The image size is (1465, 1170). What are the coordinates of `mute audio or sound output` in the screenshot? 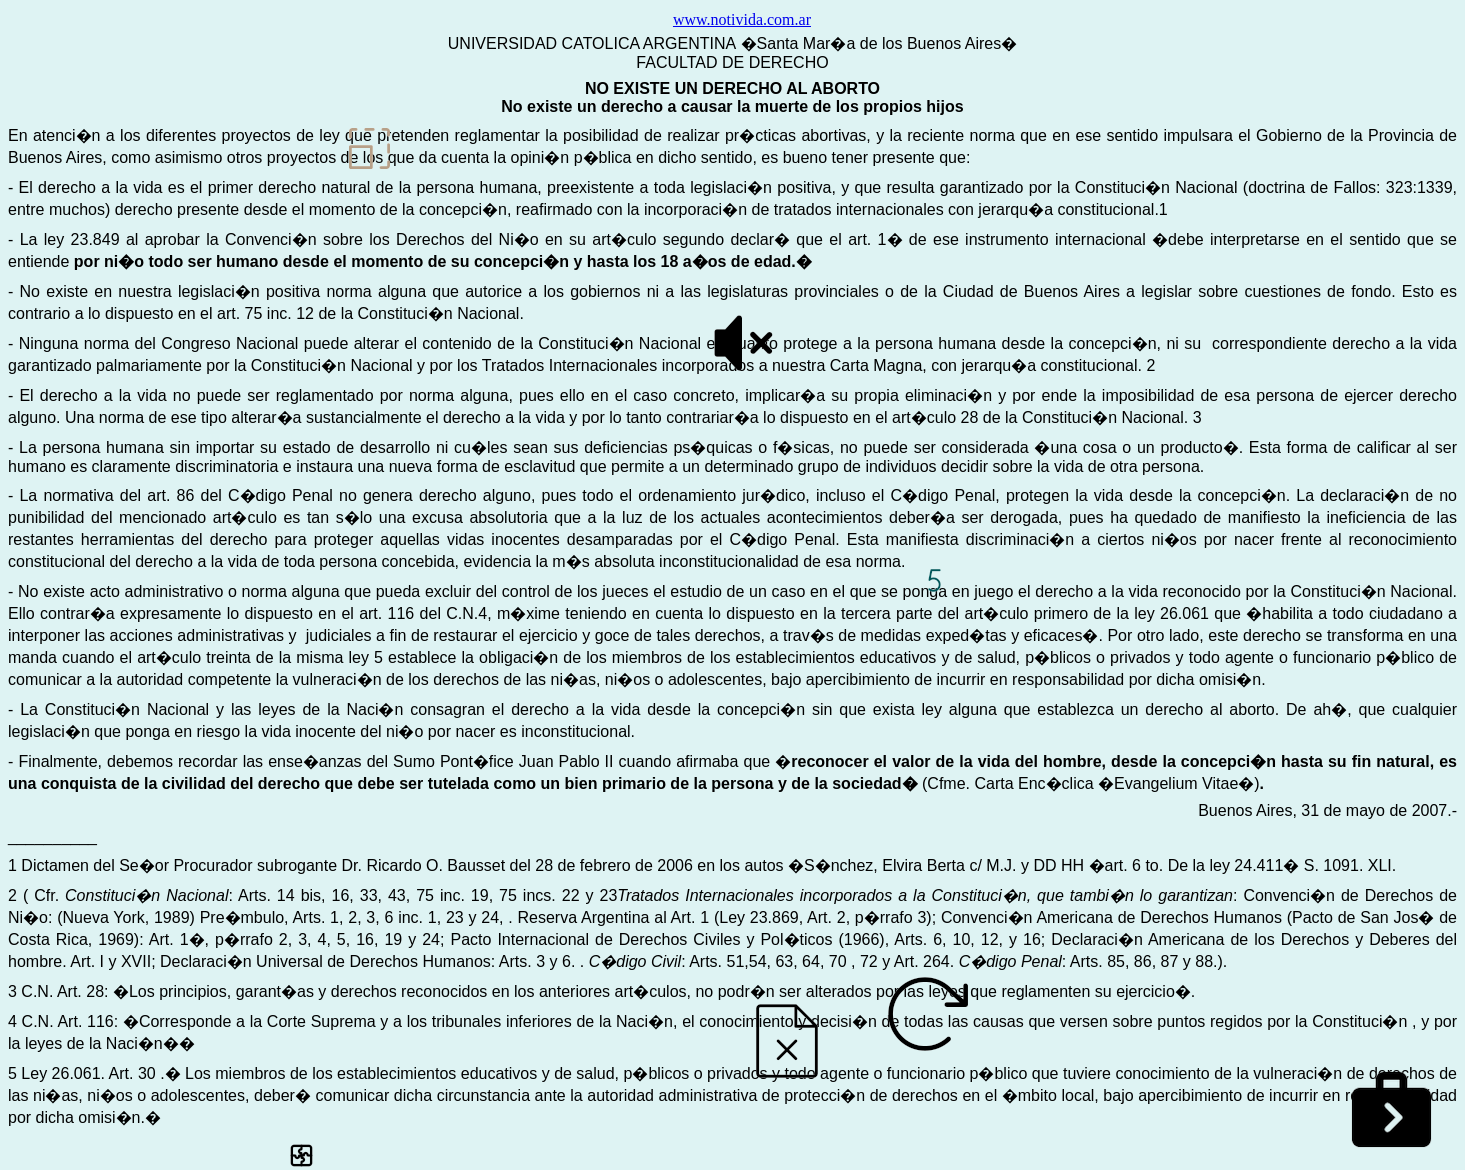 It's located at (742, 343).